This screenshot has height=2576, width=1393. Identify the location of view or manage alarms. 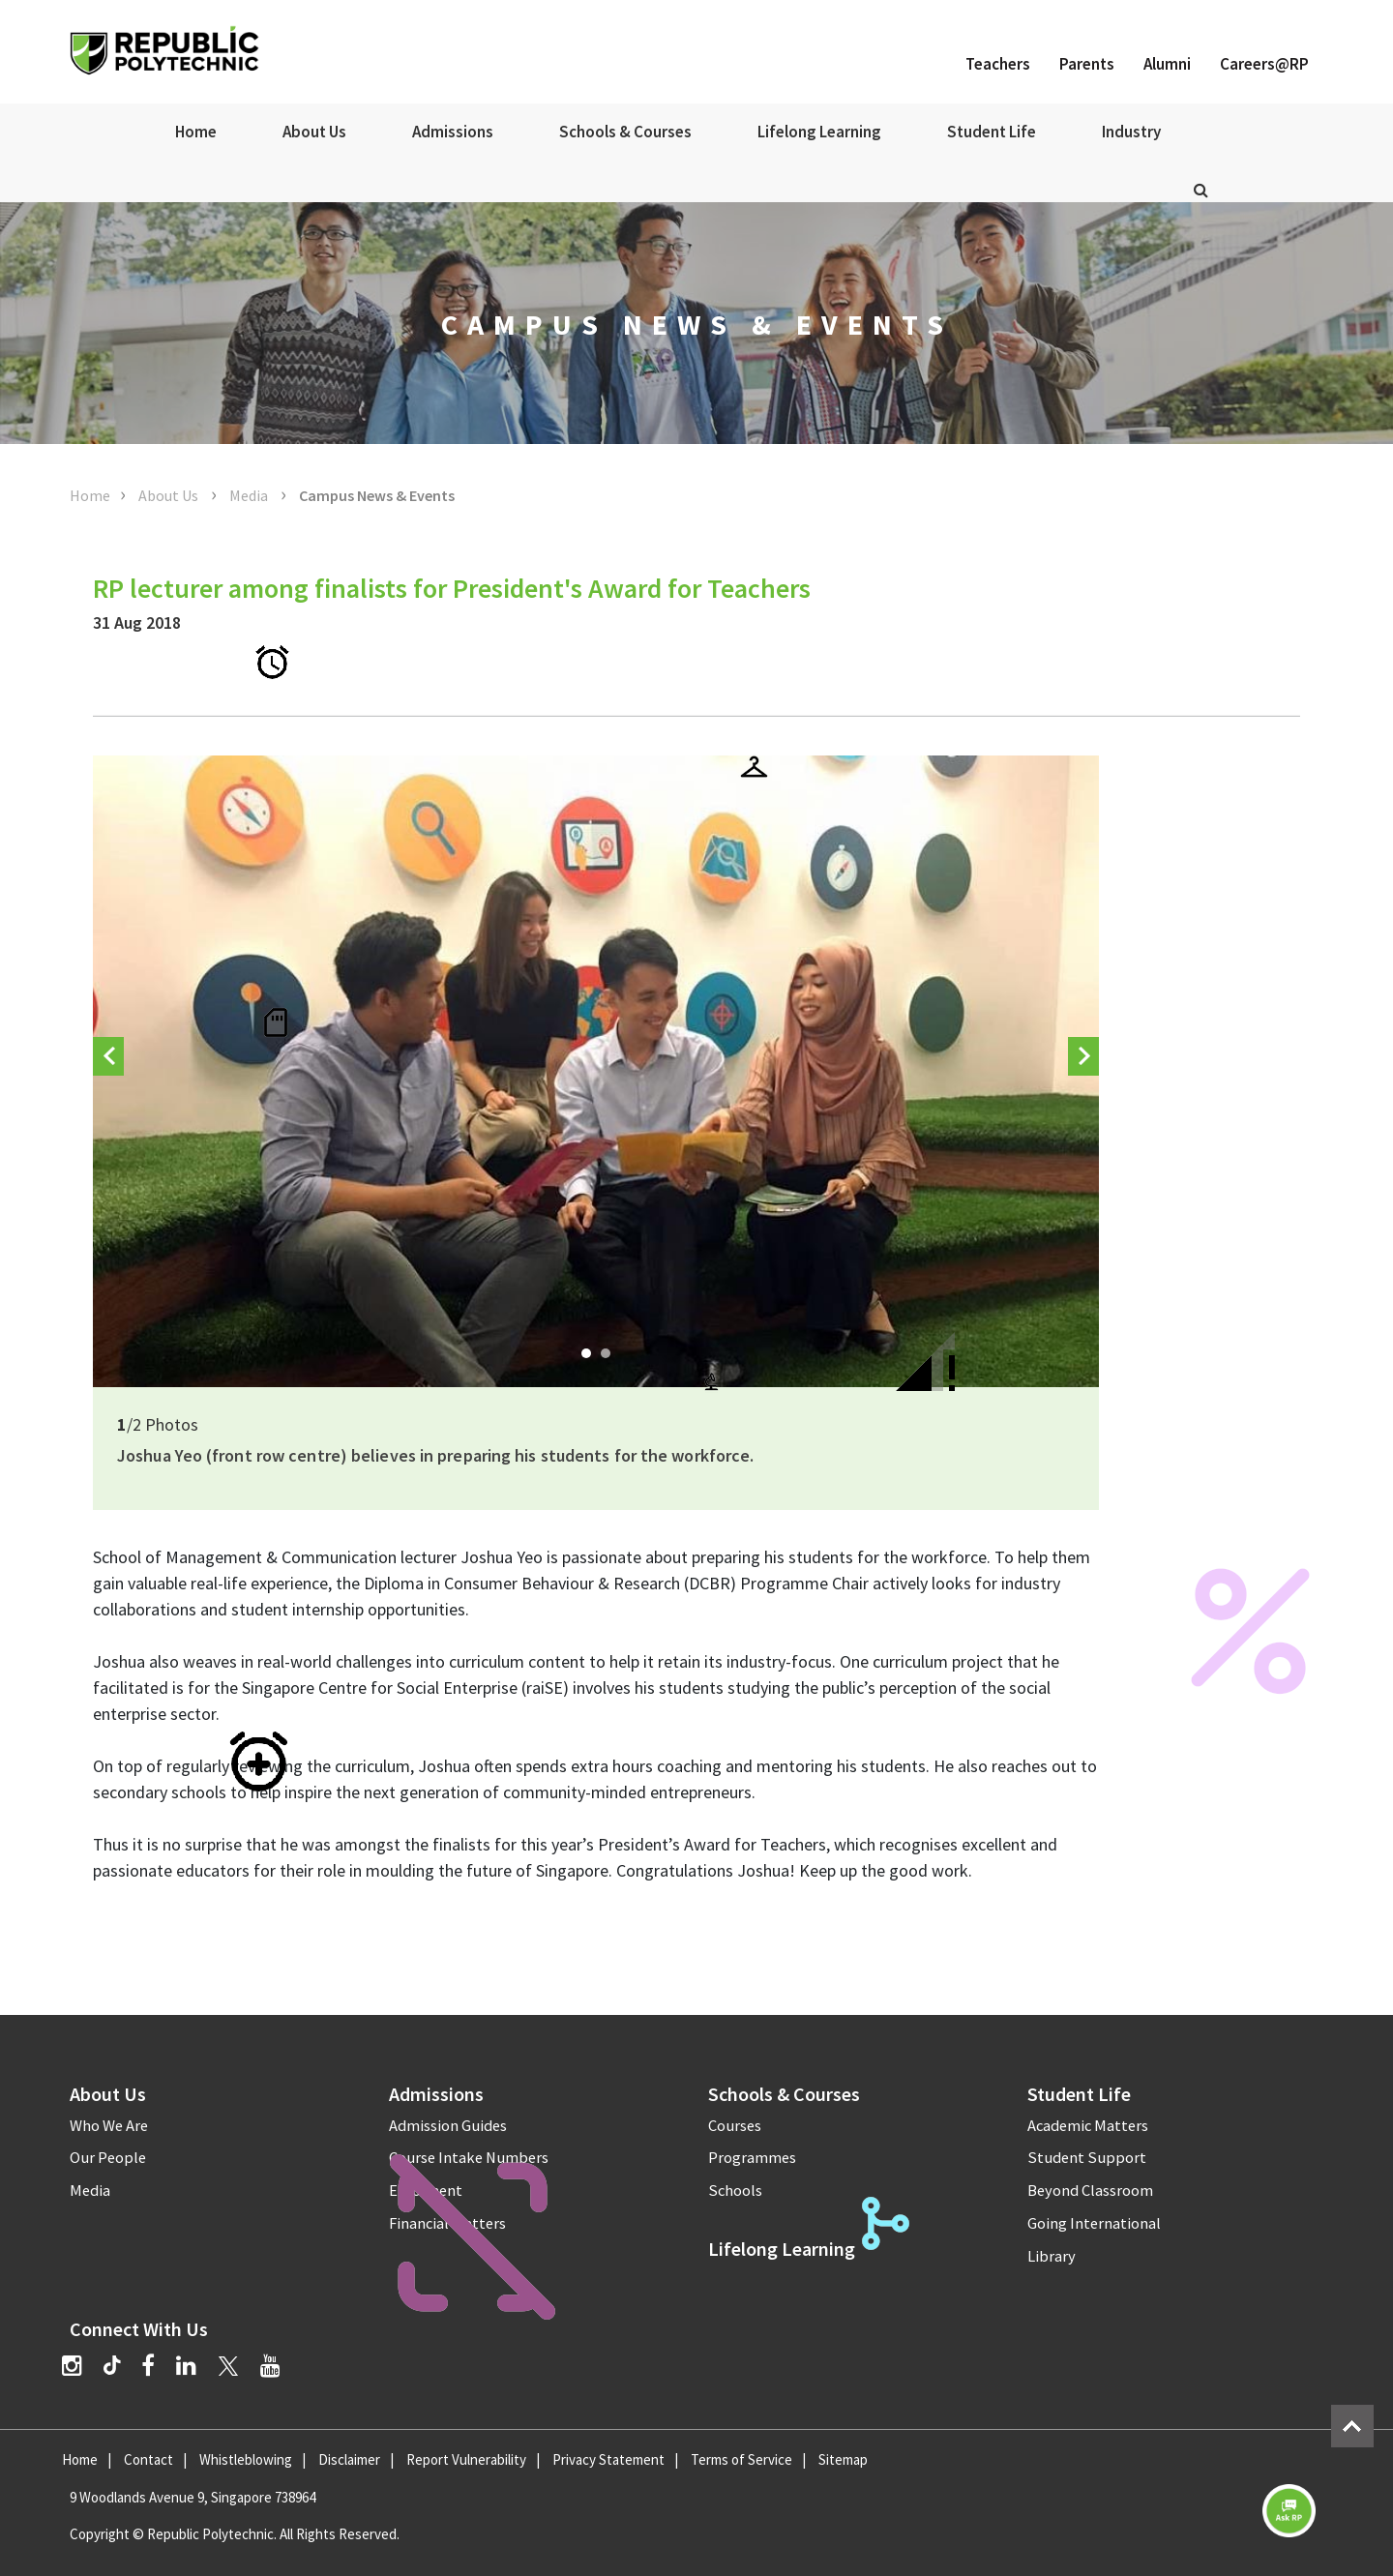
(272, 662).